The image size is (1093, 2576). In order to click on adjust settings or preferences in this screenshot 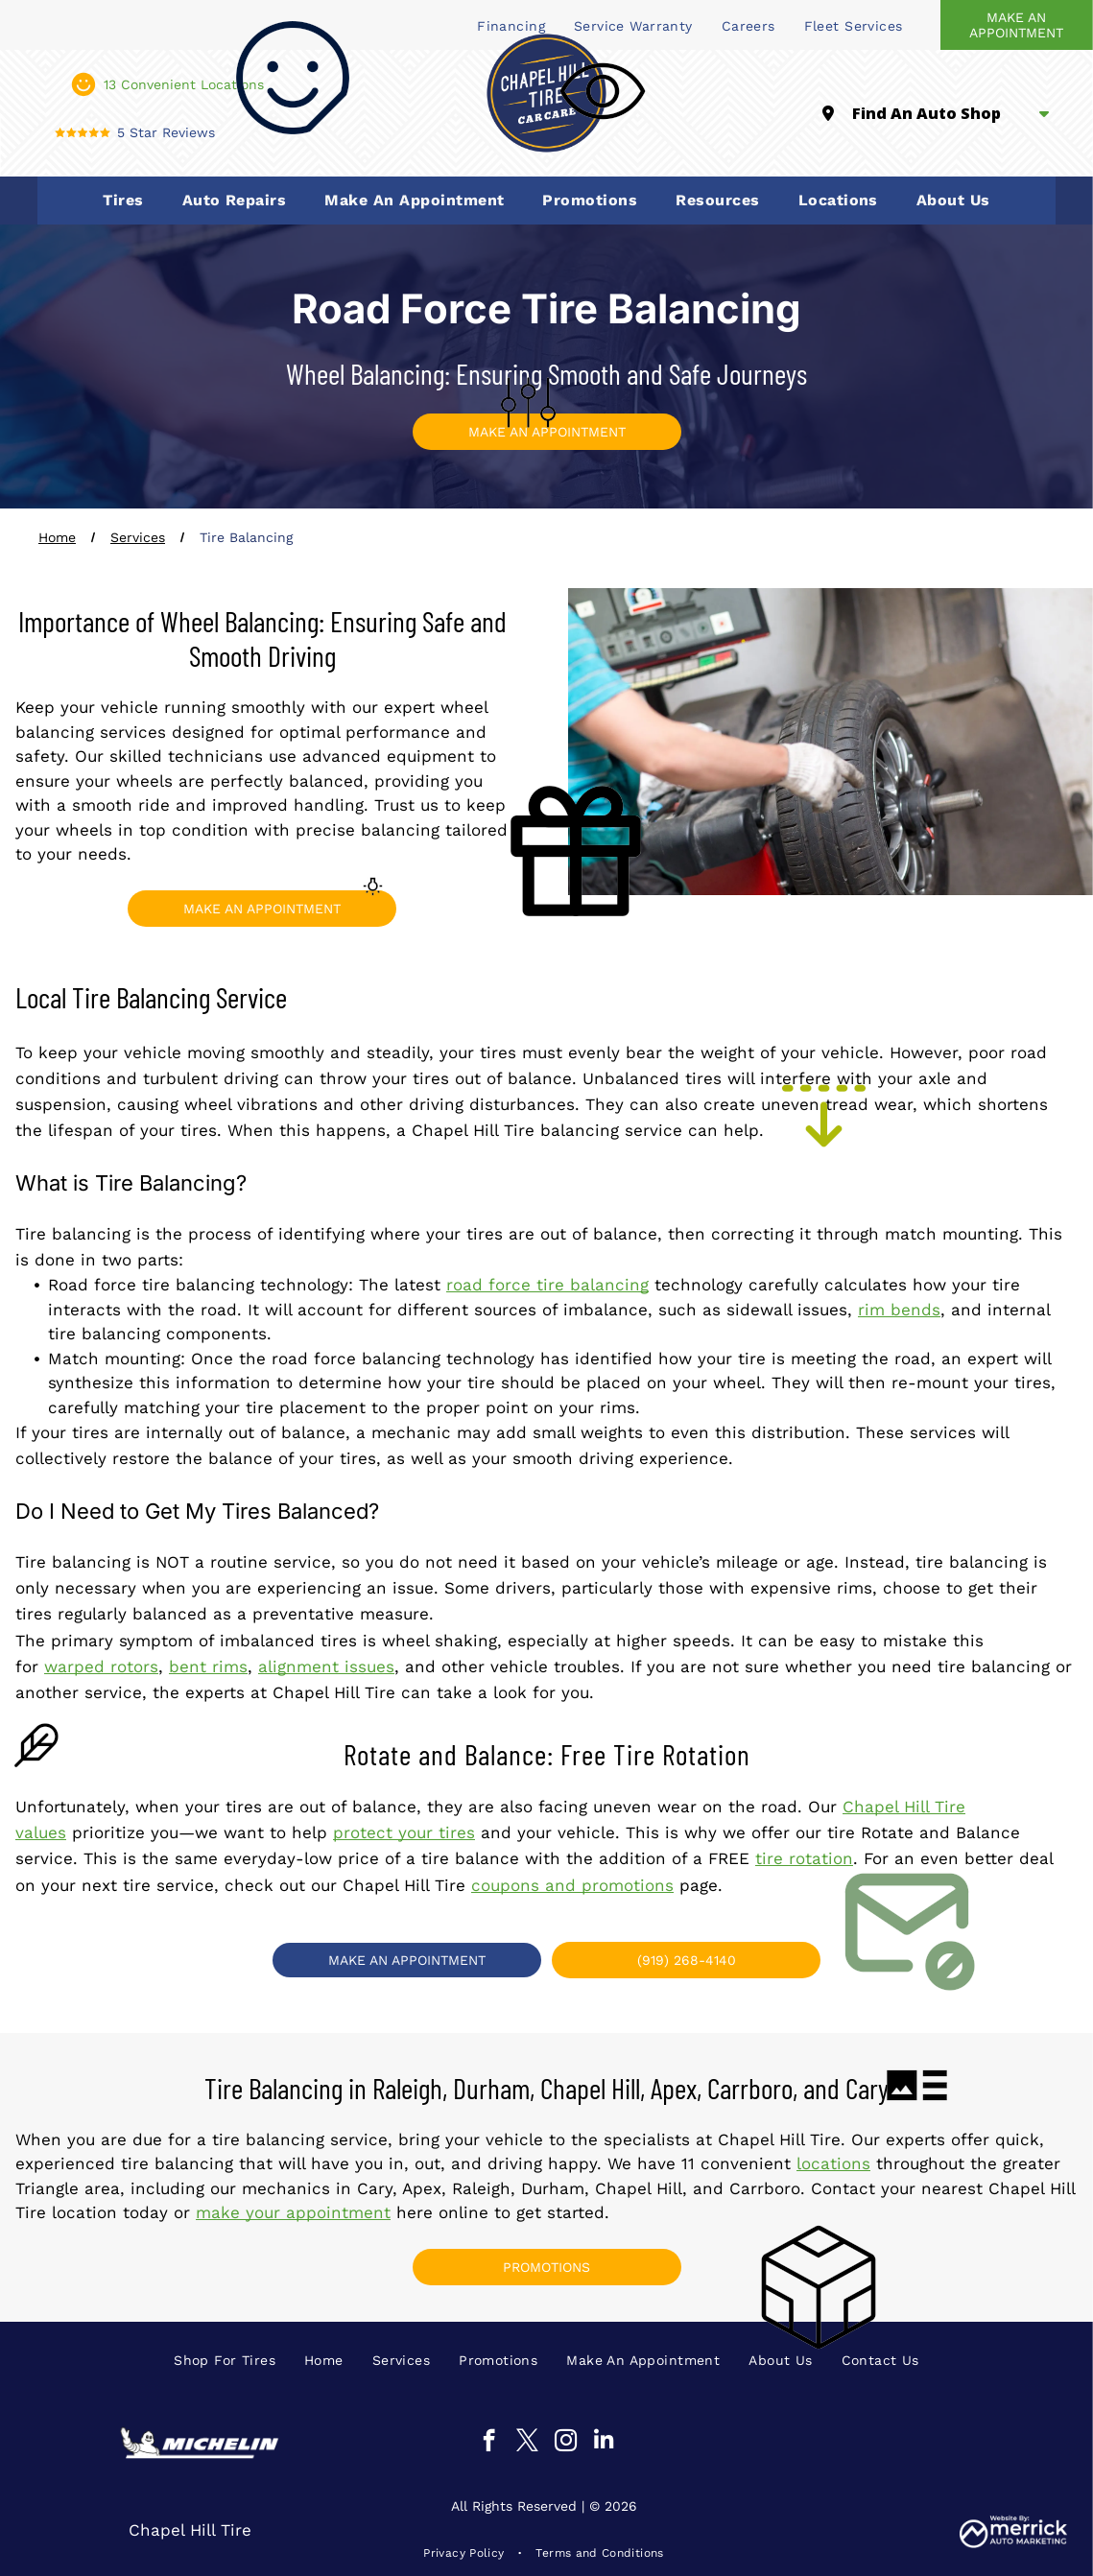, I will do `click(528, 402)`.